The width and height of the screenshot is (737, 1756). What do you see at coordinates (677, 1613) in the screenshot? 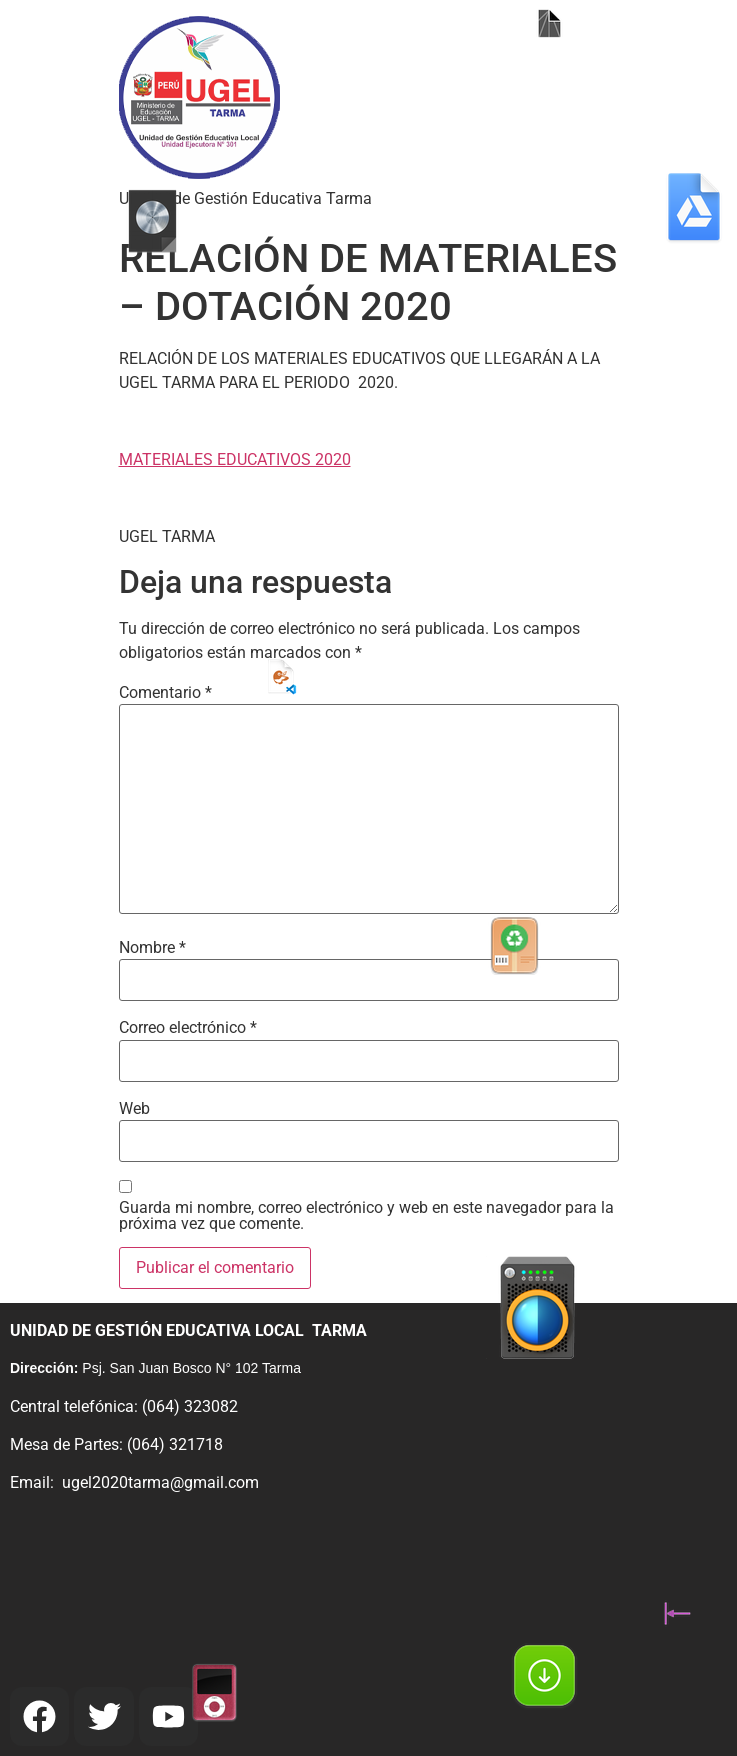
I see `go to the first item in a list or sequence` at bounding box center [677, 1613].